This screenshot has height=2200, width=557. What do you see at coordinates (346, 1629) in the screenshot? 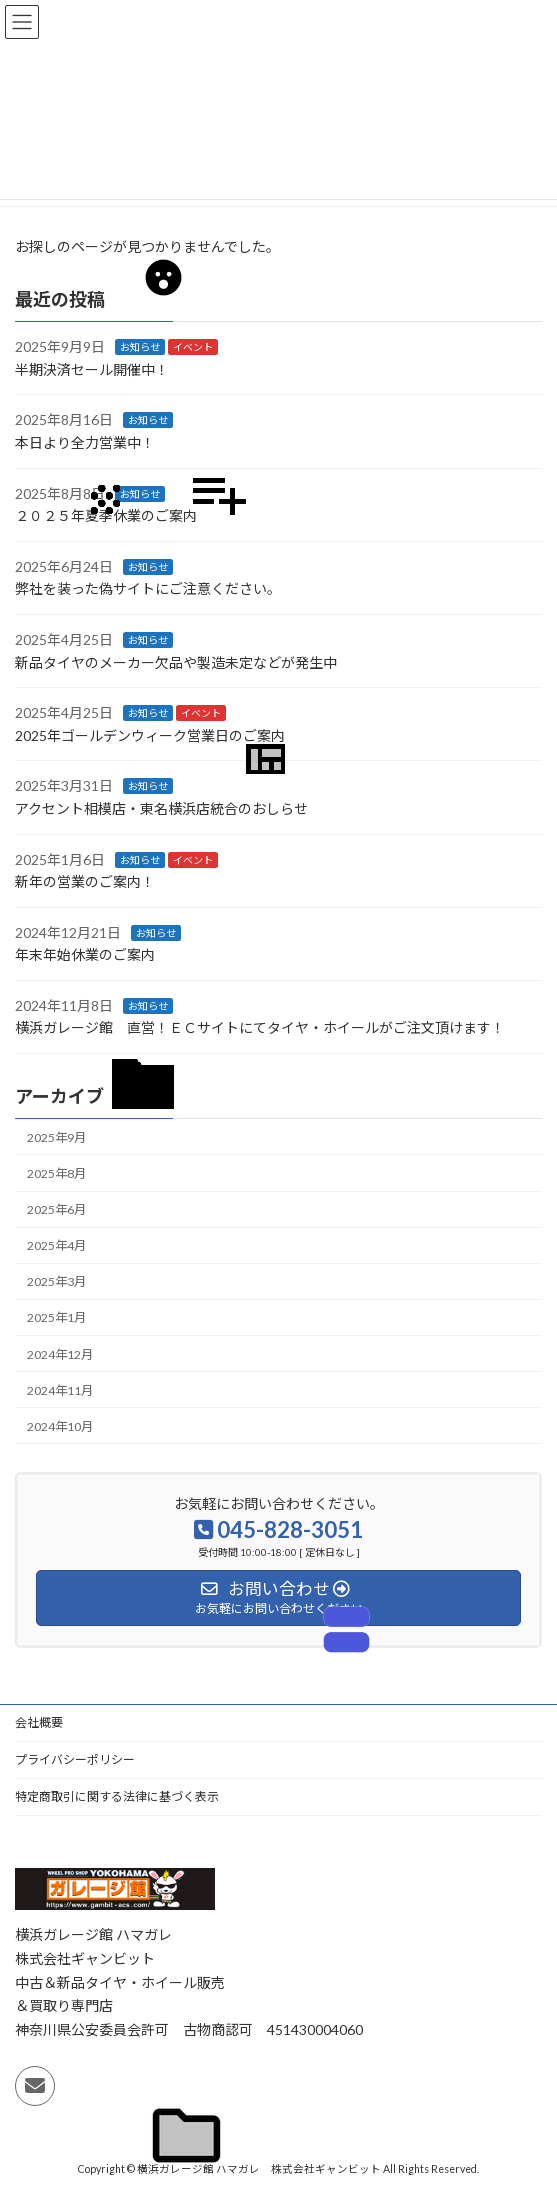
I see `switch to list view` at bounding box center [346, 1629].